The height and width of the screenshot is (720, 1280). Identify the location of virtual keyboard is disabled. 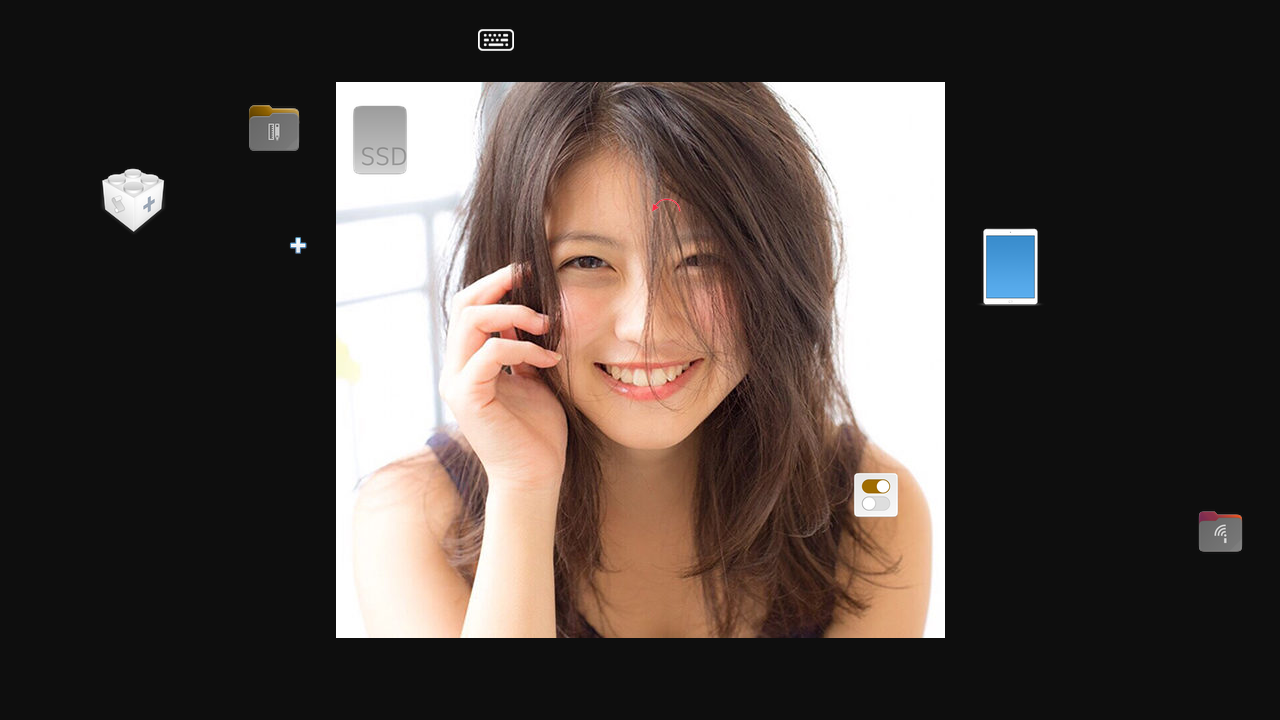
(496, 40).